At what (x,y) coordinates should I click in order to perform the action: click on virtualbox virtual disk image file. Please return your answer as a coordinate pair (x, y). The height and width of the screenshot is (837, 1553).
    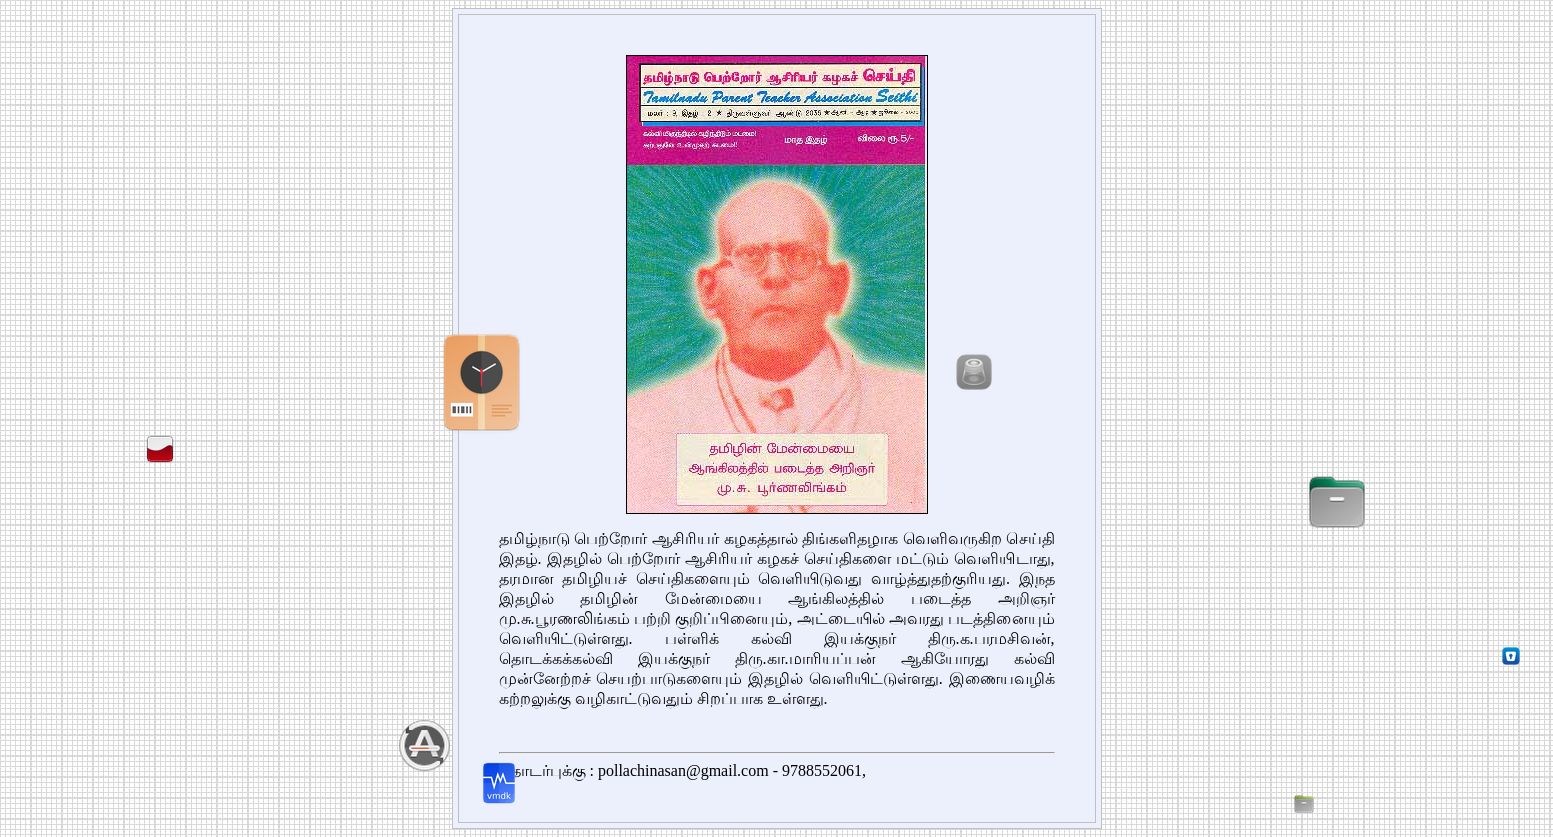
    Looking at the image, I should click on (499, 783).